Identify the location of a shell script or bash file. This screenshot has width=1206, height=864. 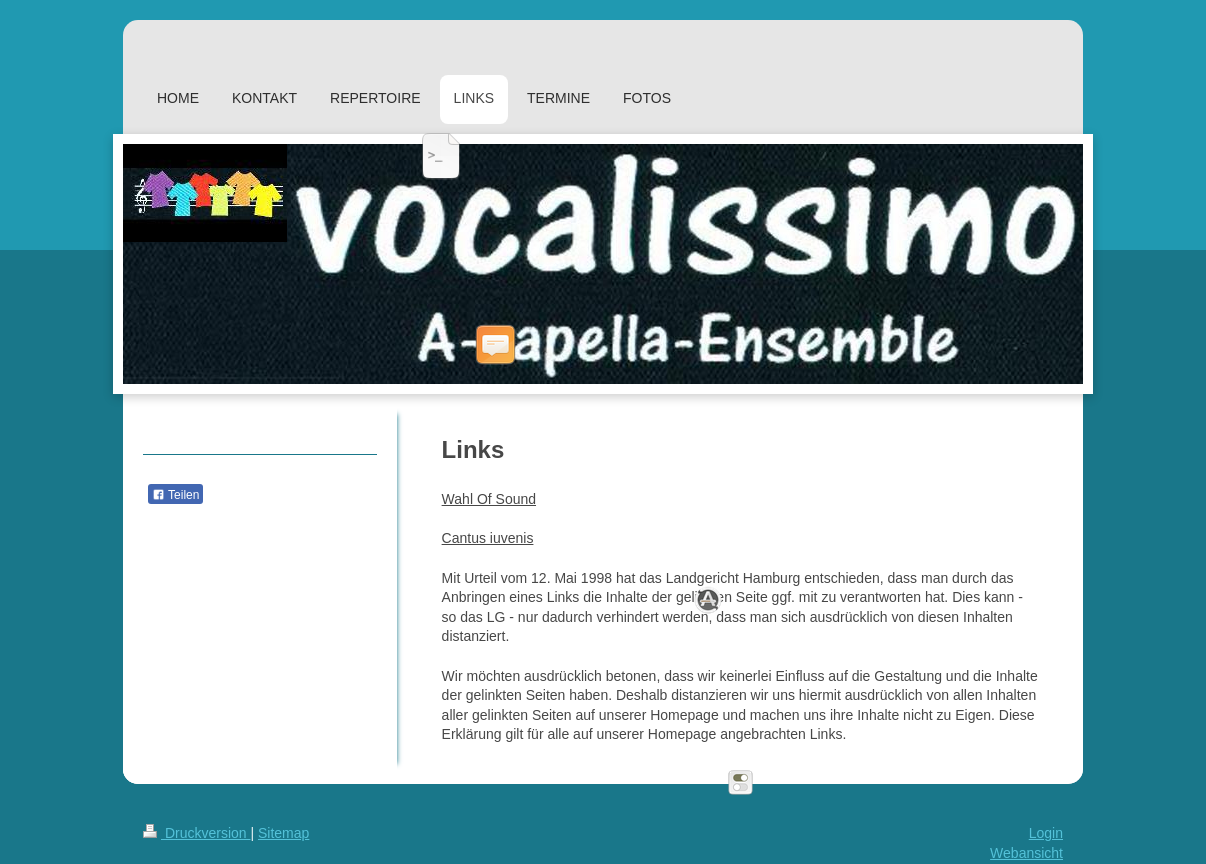
(441, 156).